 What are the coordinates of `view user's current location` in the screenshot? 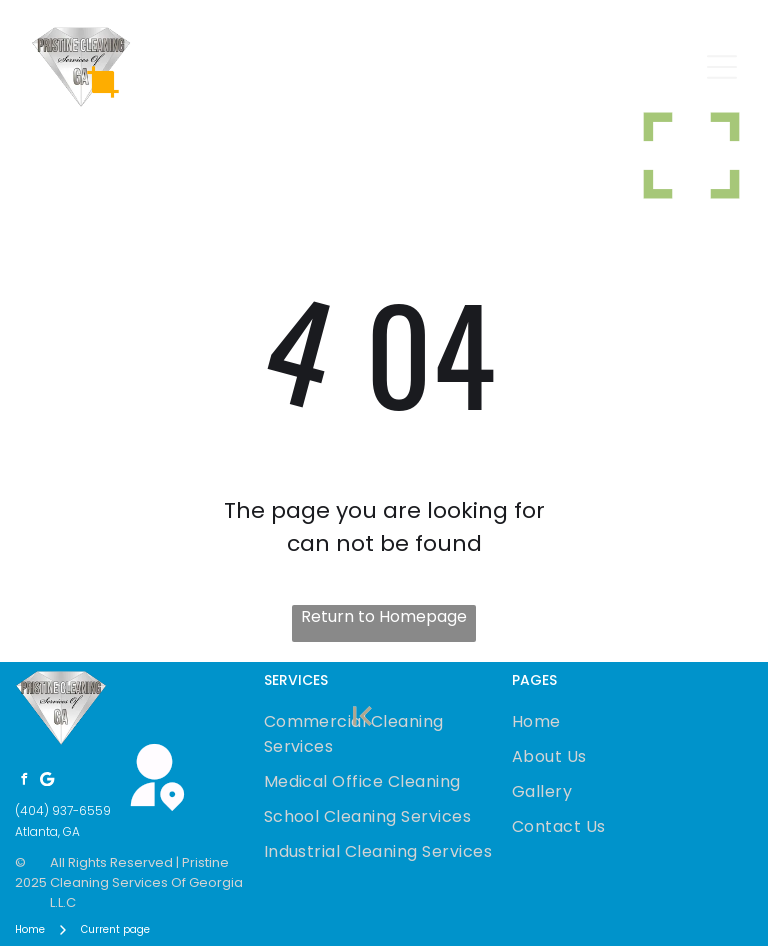 It's located at (154, 776).